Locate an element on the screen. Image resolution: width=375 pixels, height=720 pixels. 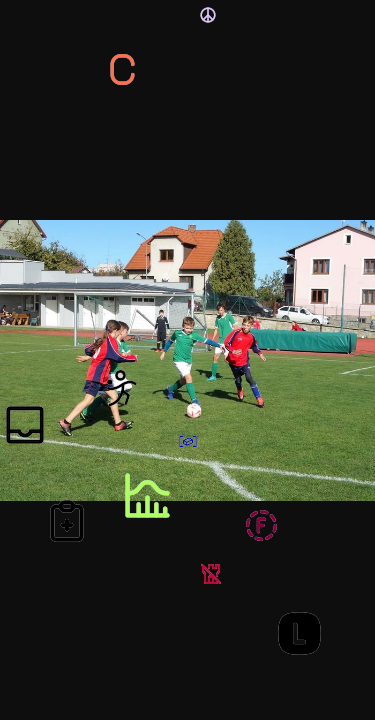
access your inbox is located at coordinates (25, 425).